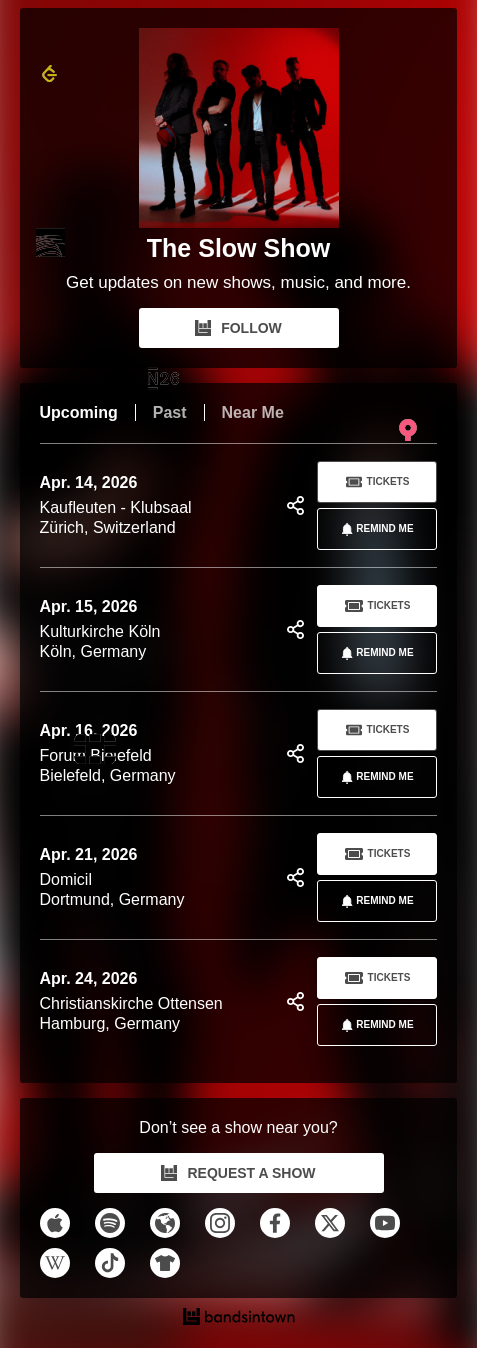 The image size is (477, 1348). What do you see at coordinates (49, 73) in the screenshot?
I see `open leetcode app or website` at bounding box center [49, 73].